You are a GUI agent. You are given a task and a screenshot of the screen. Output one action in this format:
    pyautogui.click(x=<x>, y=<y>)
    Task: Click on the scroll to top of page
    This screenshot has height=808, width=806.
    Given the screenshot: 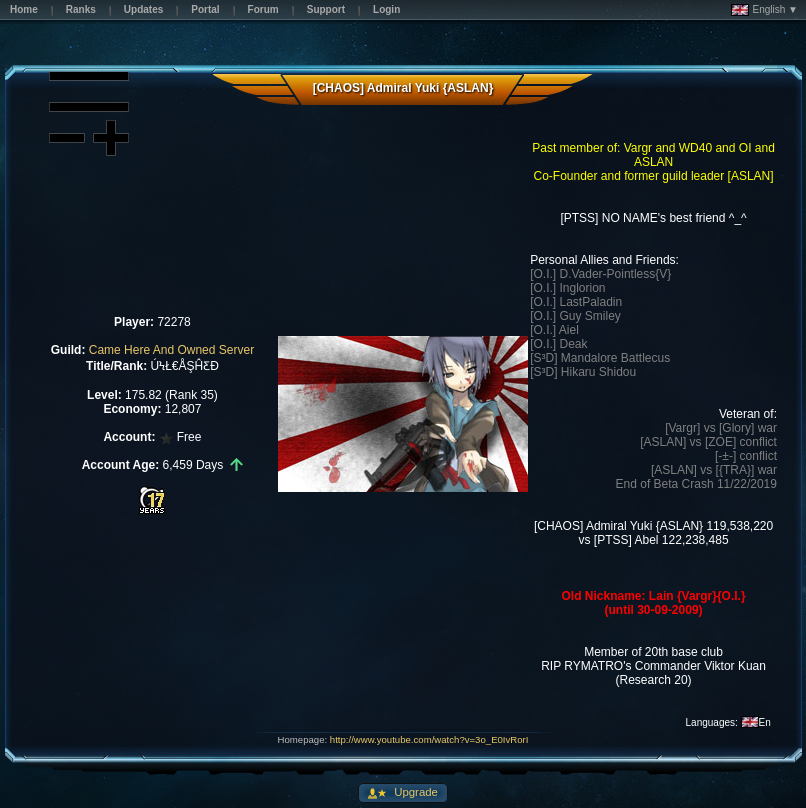 What is the action you would take?
    pyautogui.click(x=236, y=464)
    